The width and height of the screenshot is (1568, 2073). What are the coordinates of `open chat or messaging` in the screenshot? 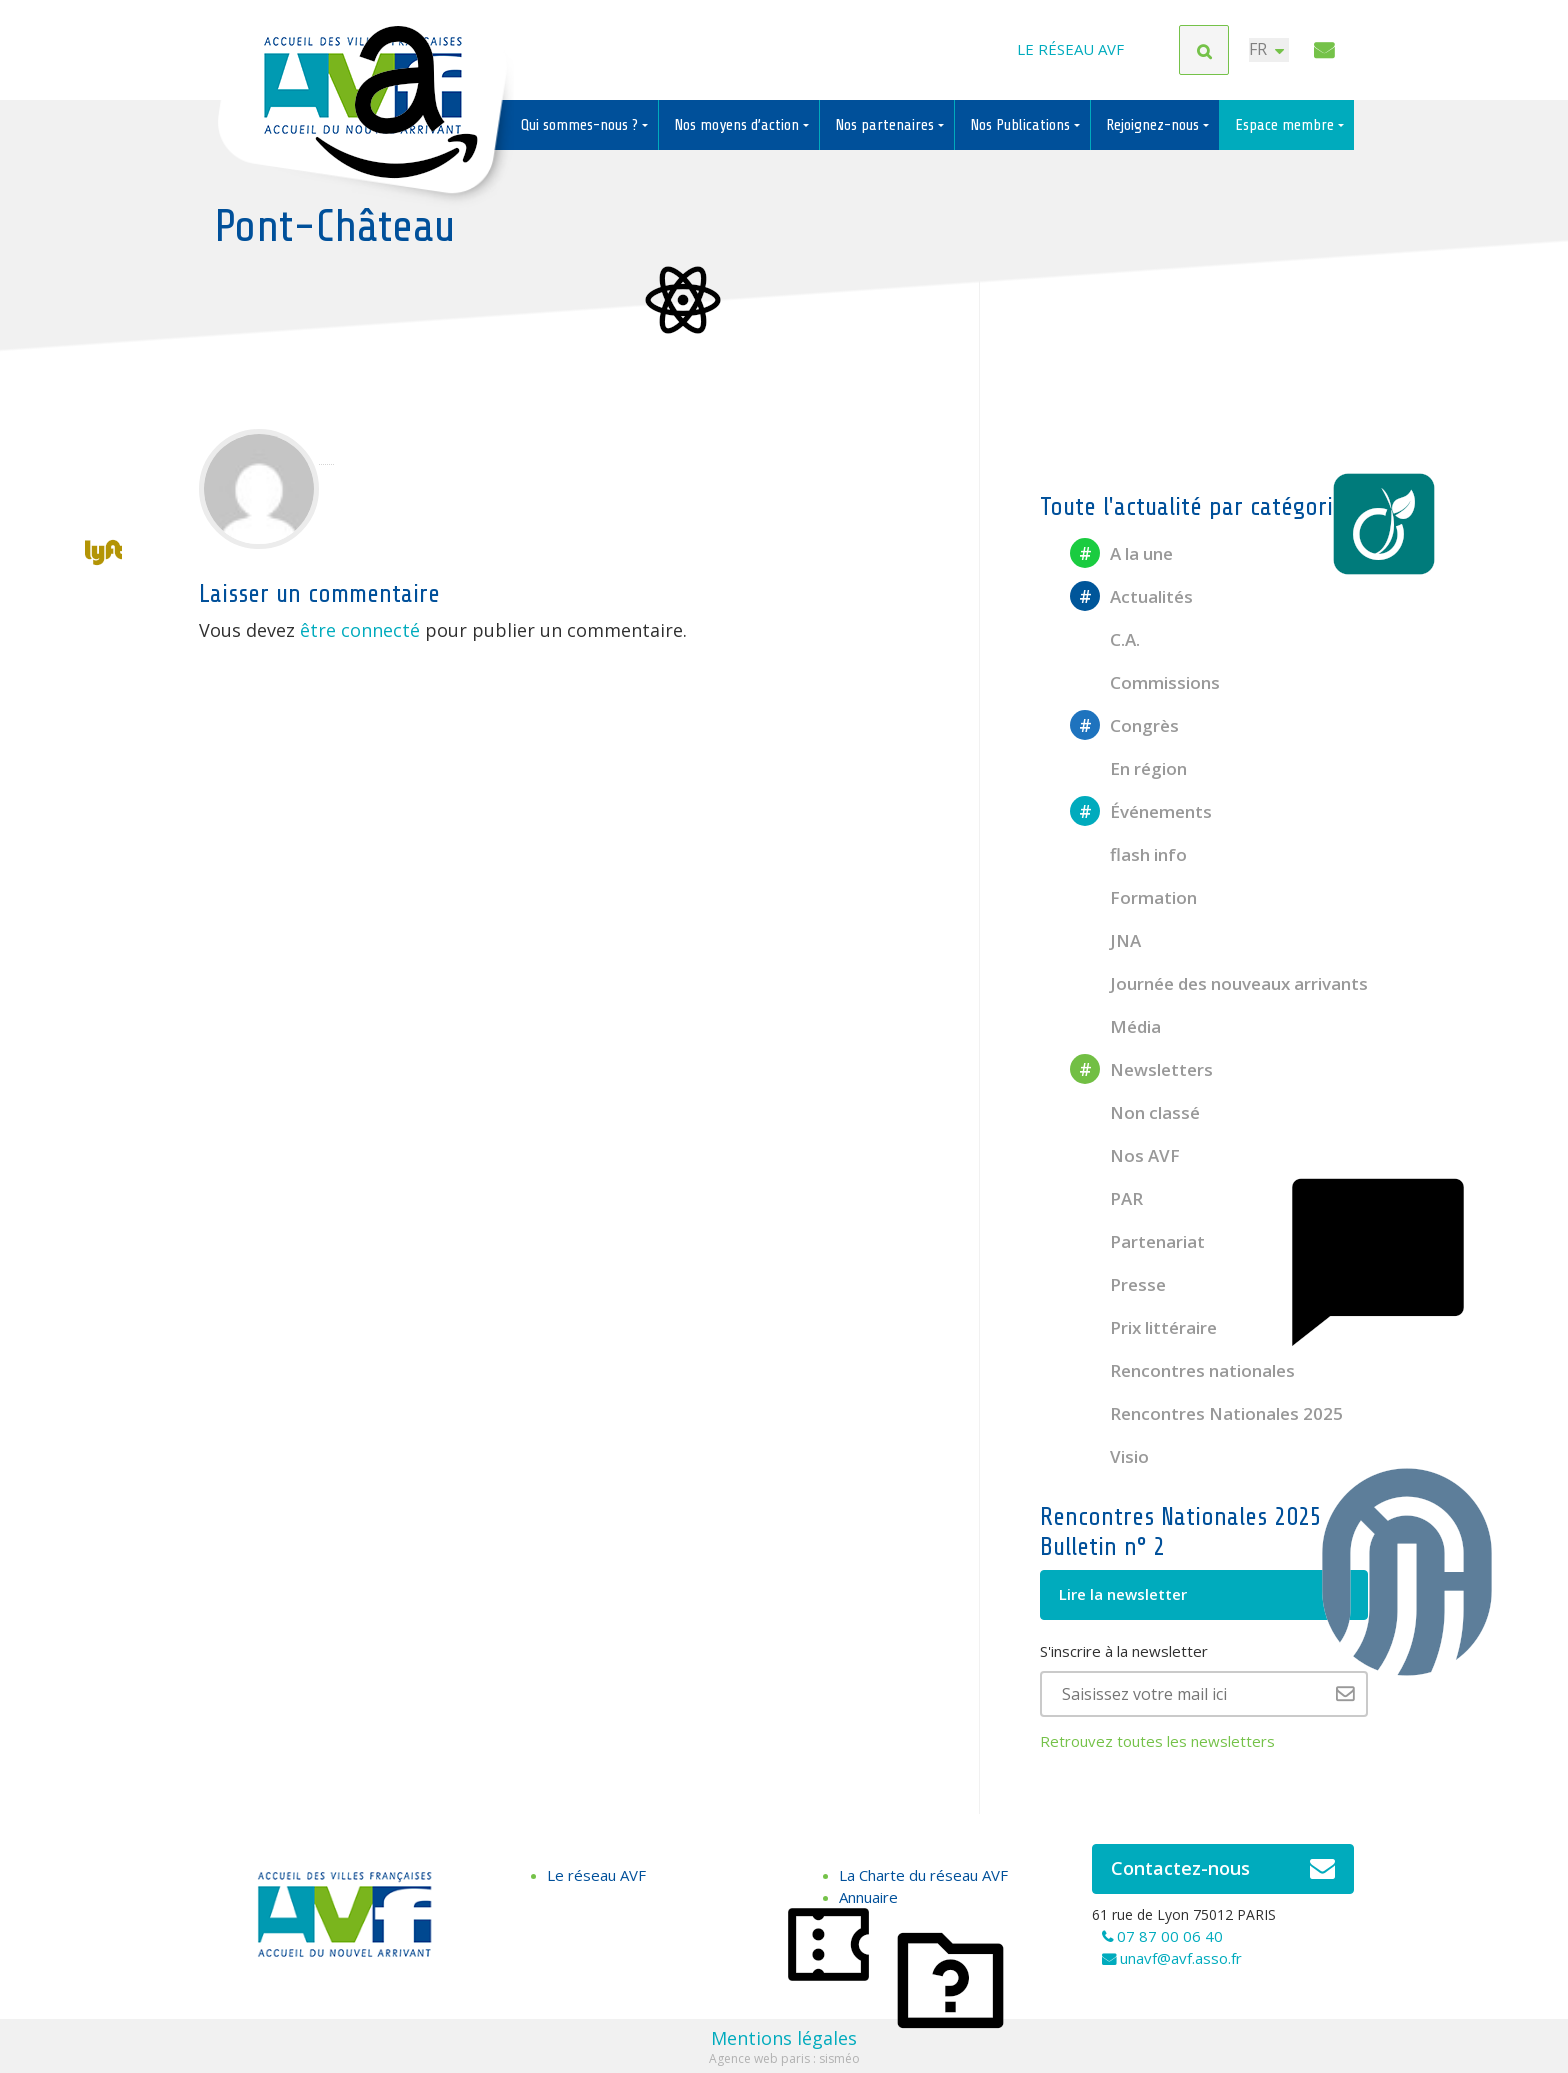 It's located at (1378, 1256).